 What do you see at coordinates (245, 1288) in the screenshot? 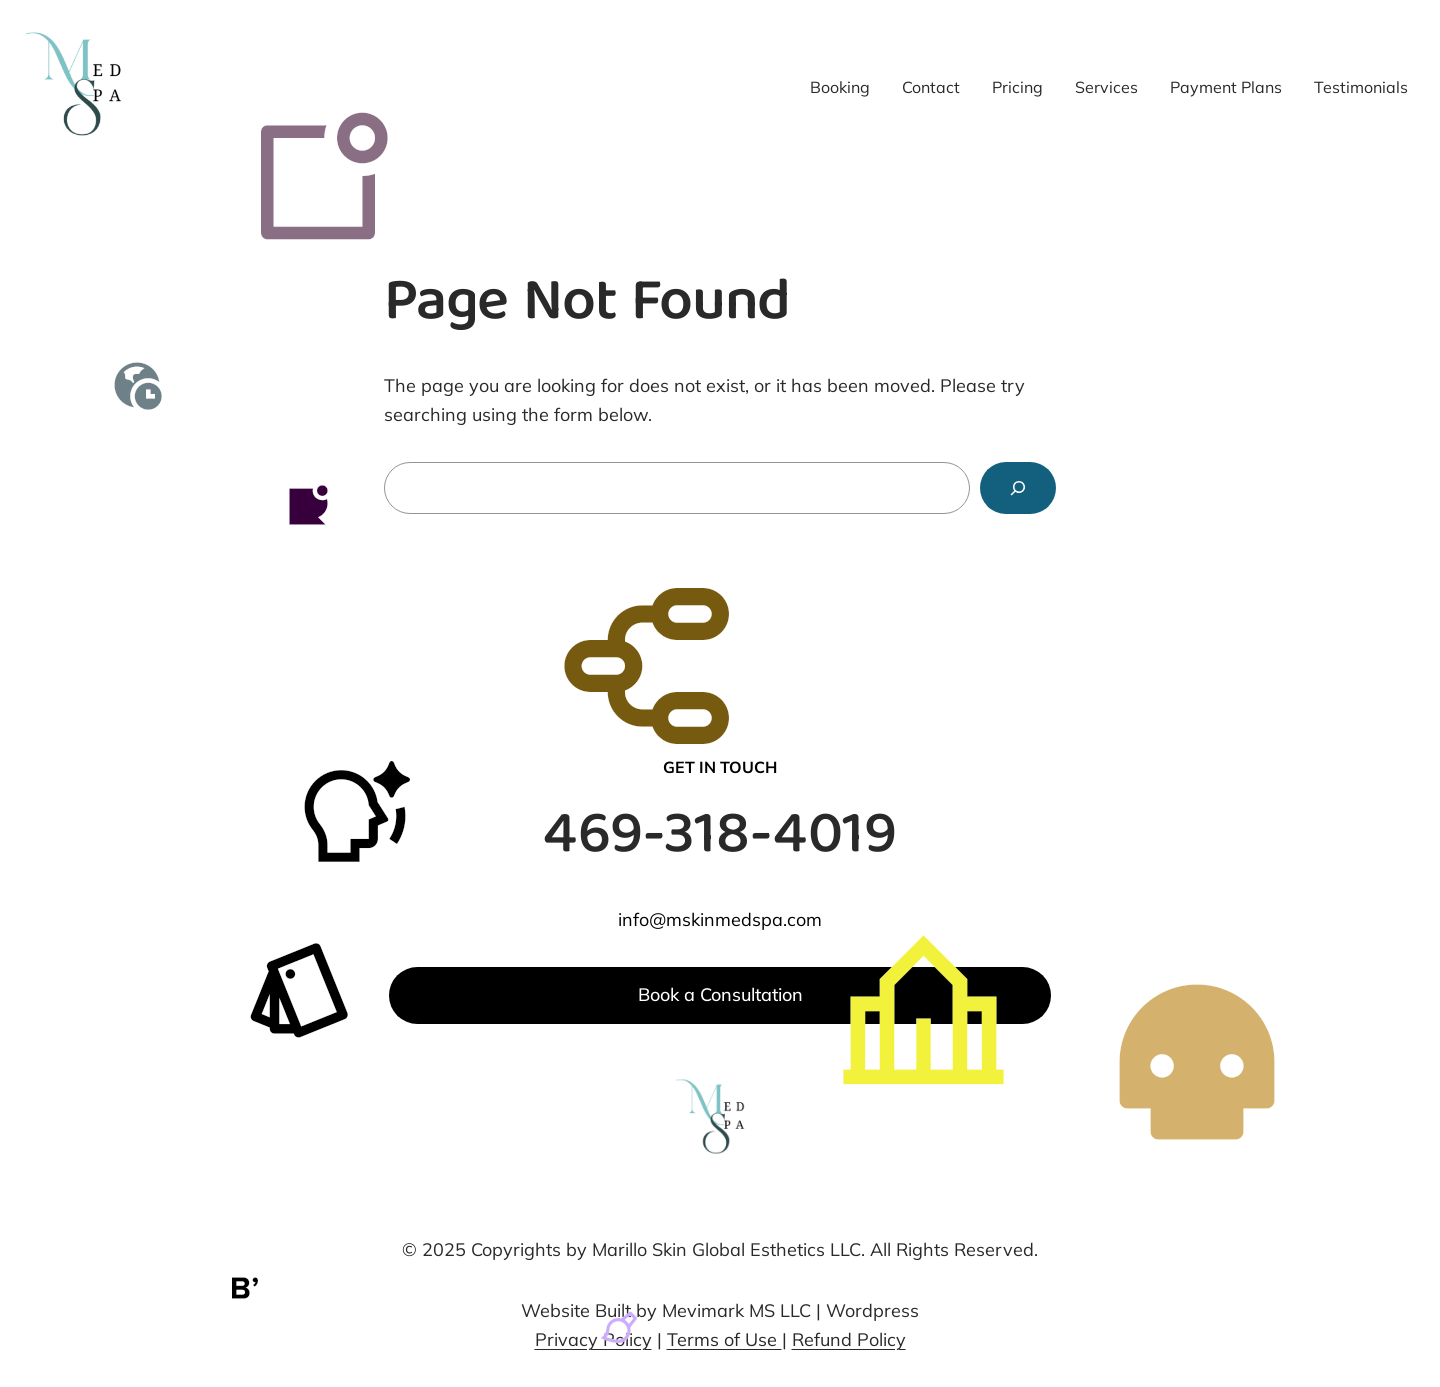
I see `open bloglovin app or website` at bounding box center [245, 1288].